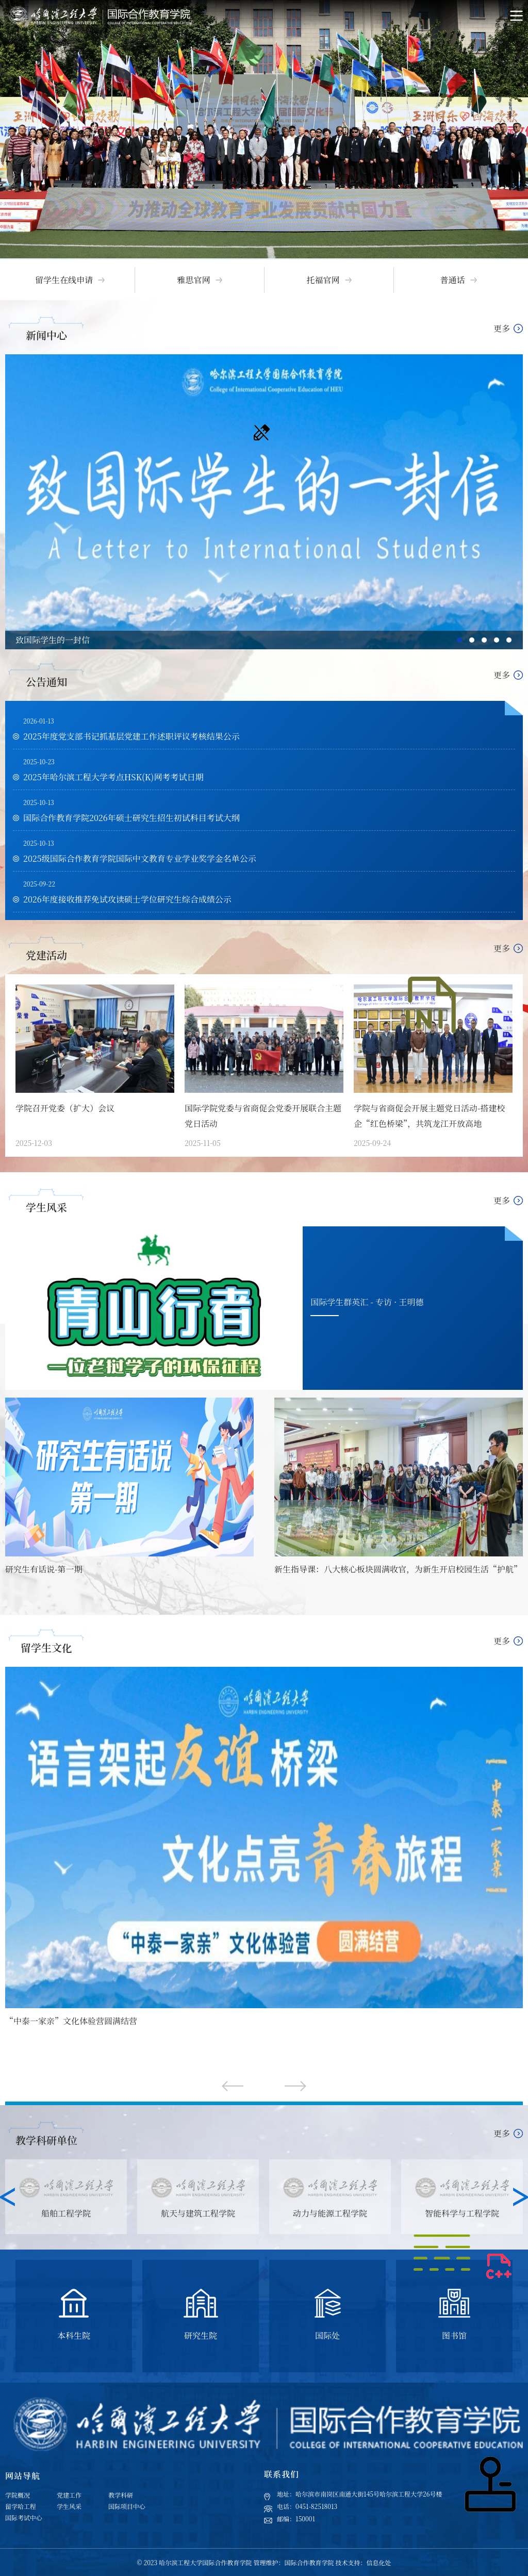 The height and width of the screenshot is (2576, 528). Describe the element at coordinates (432, 1005) in the screenshot. I see `view or open an INI configuration file` at that location.